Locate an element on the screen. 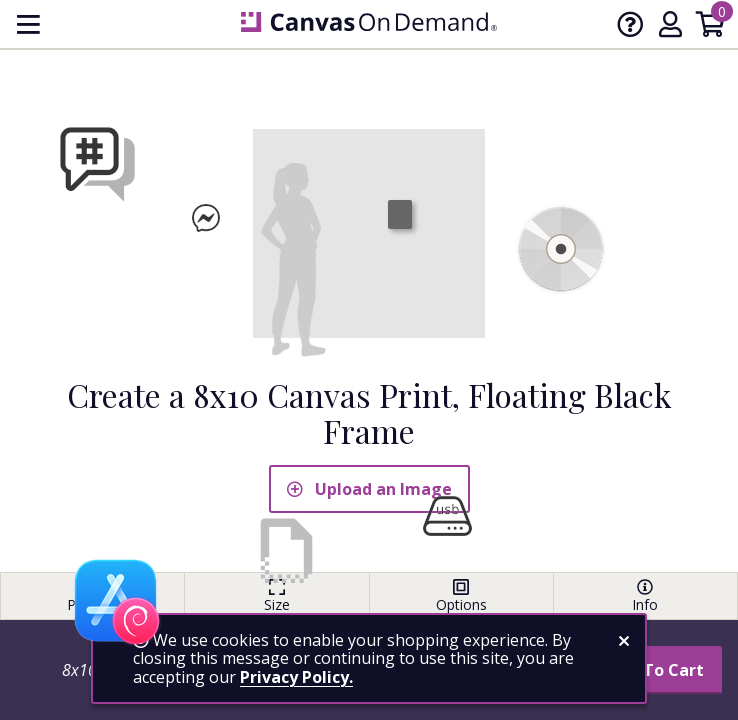 The width and height of the screenshot is (738, 720). external usb hard drive connected is located at coordinates (447, 514).